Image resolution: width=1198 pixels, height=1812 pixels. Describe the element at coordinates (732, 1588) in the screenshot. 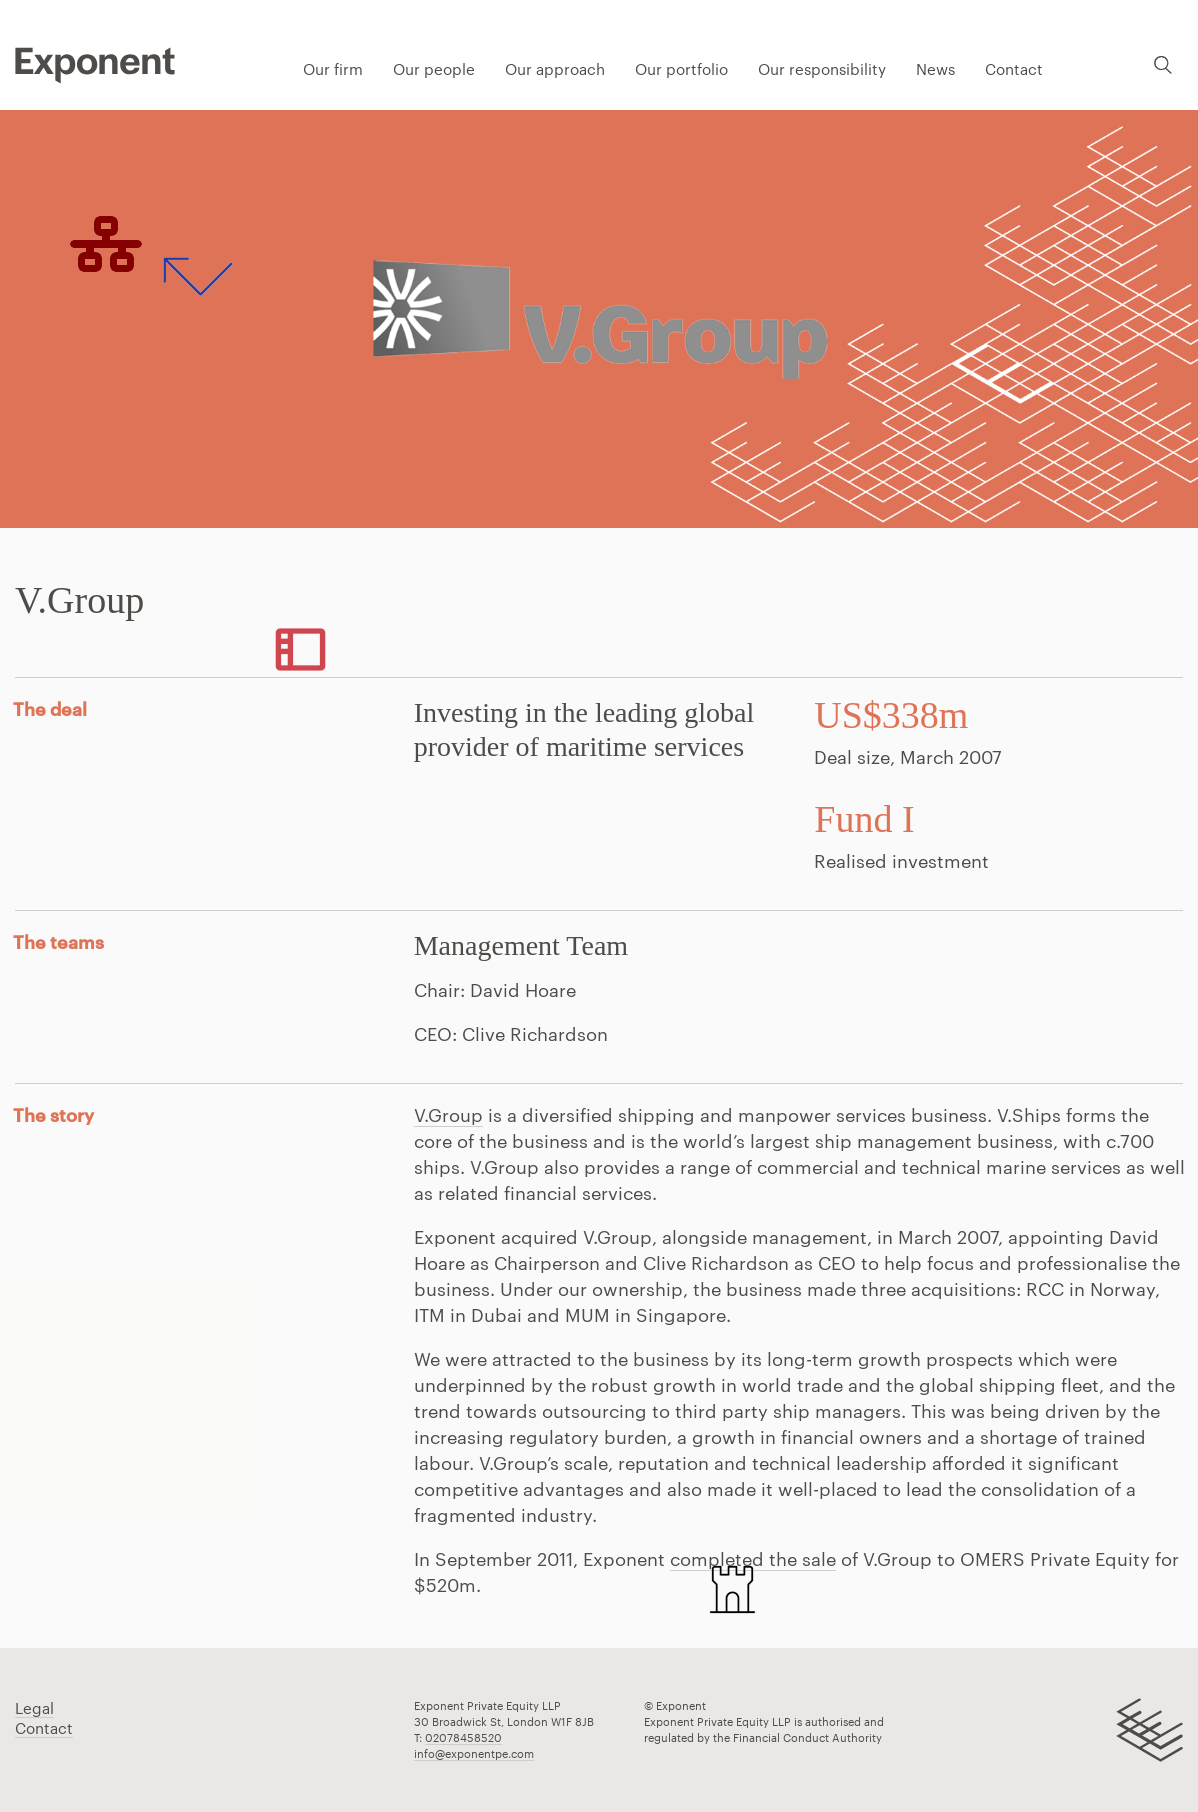

I see `access castle or fortress-themed content` at that location.